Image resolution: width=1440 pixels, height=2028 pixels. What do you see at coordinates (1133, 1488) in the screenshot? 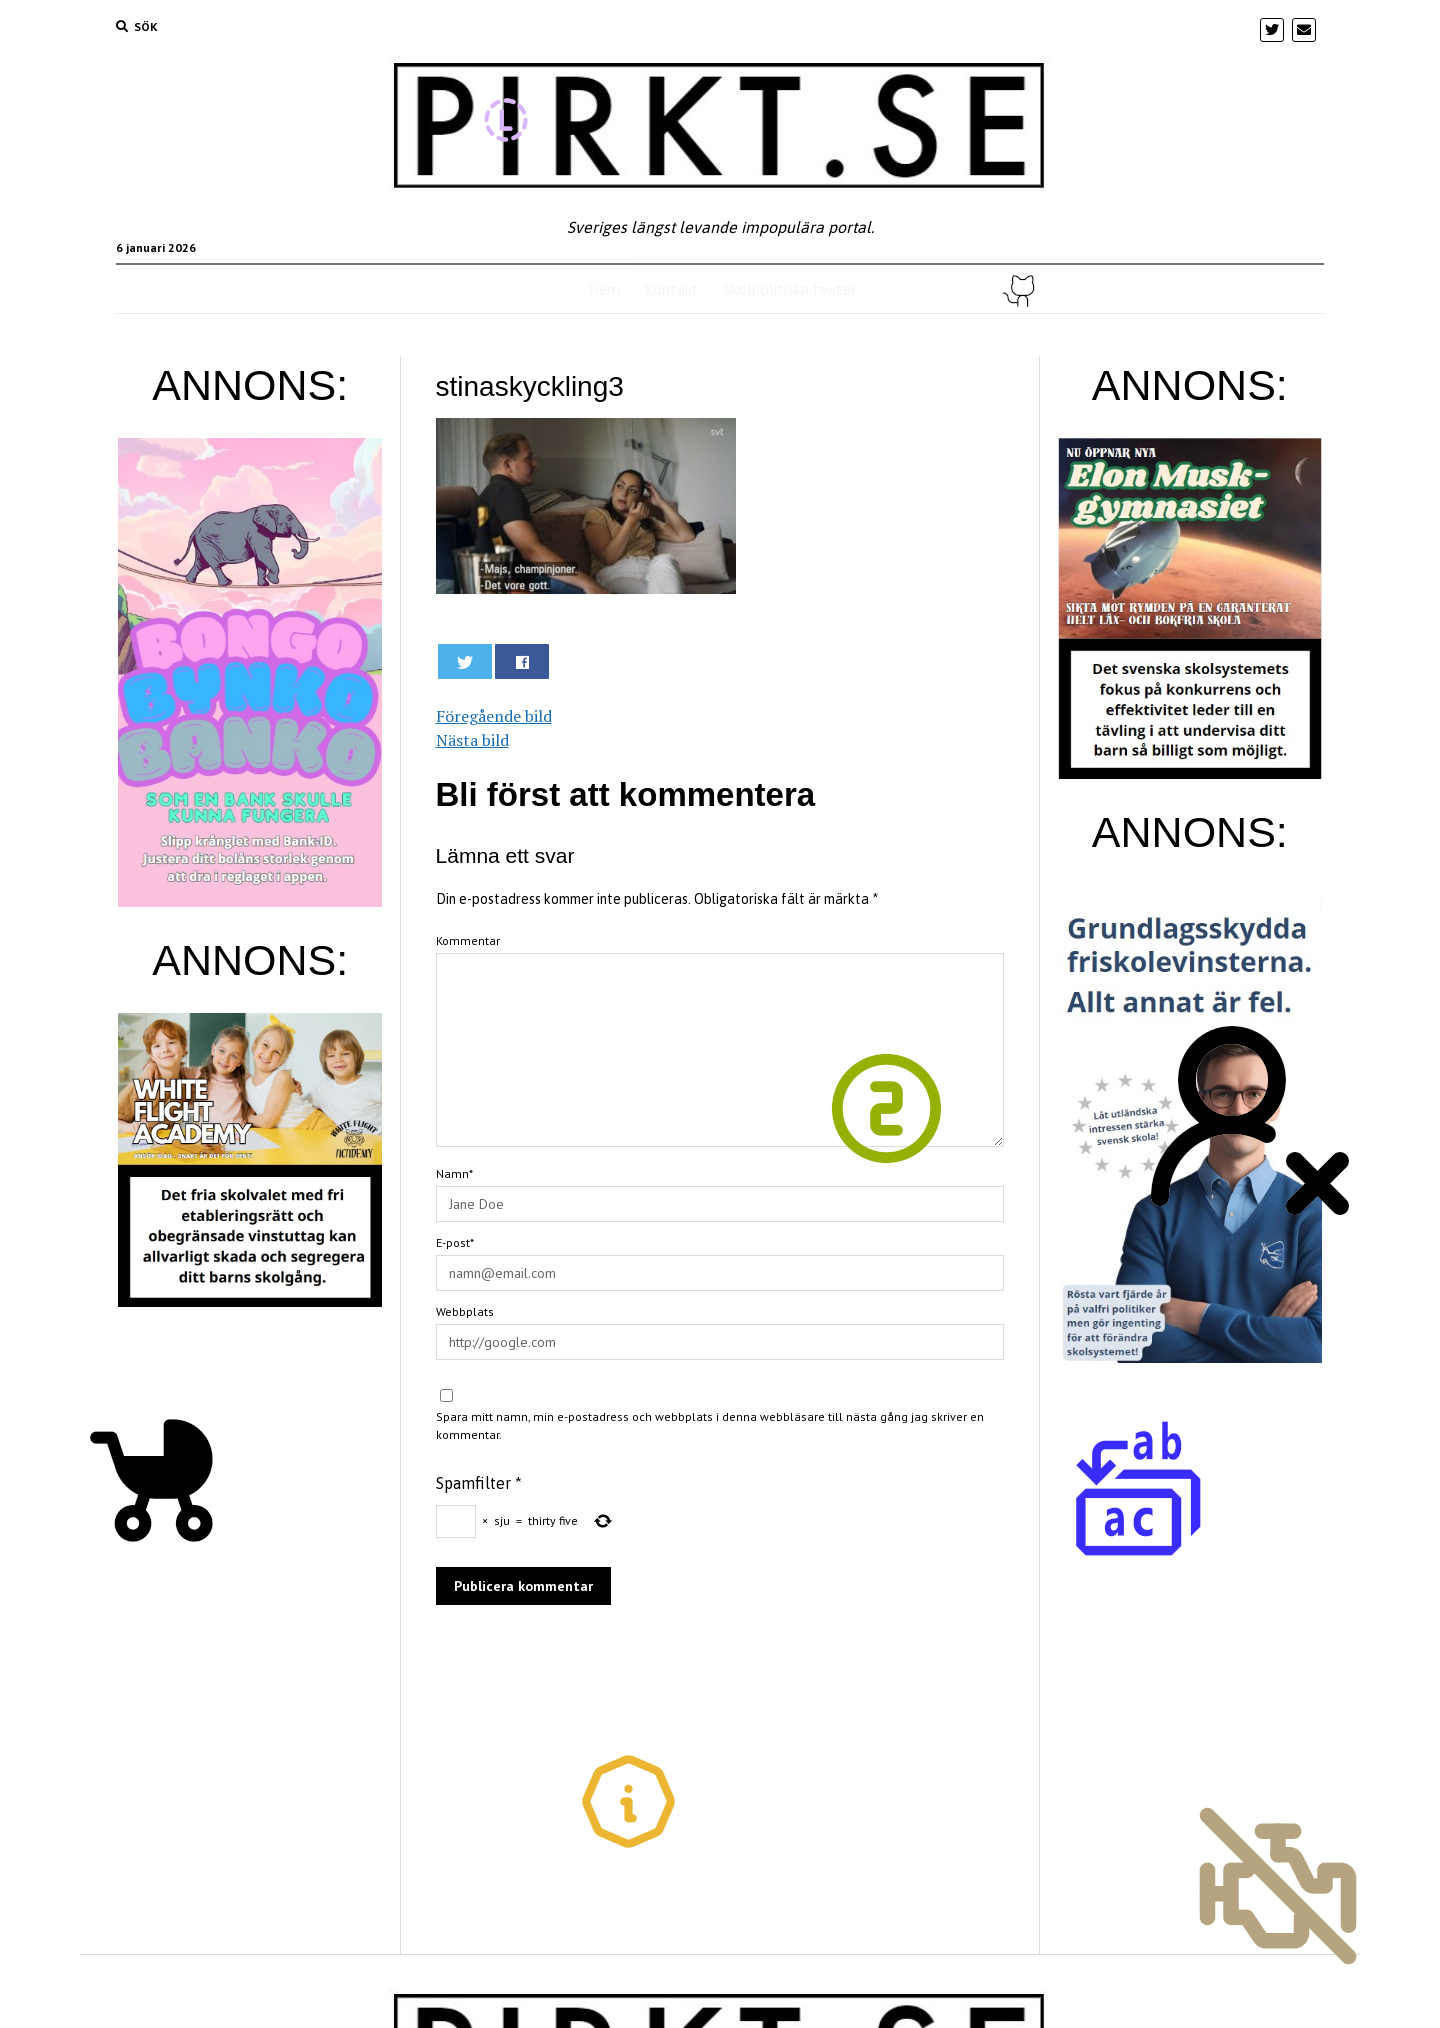
I see `replace all occurrences in document` at bounding box center [1133, 1488].